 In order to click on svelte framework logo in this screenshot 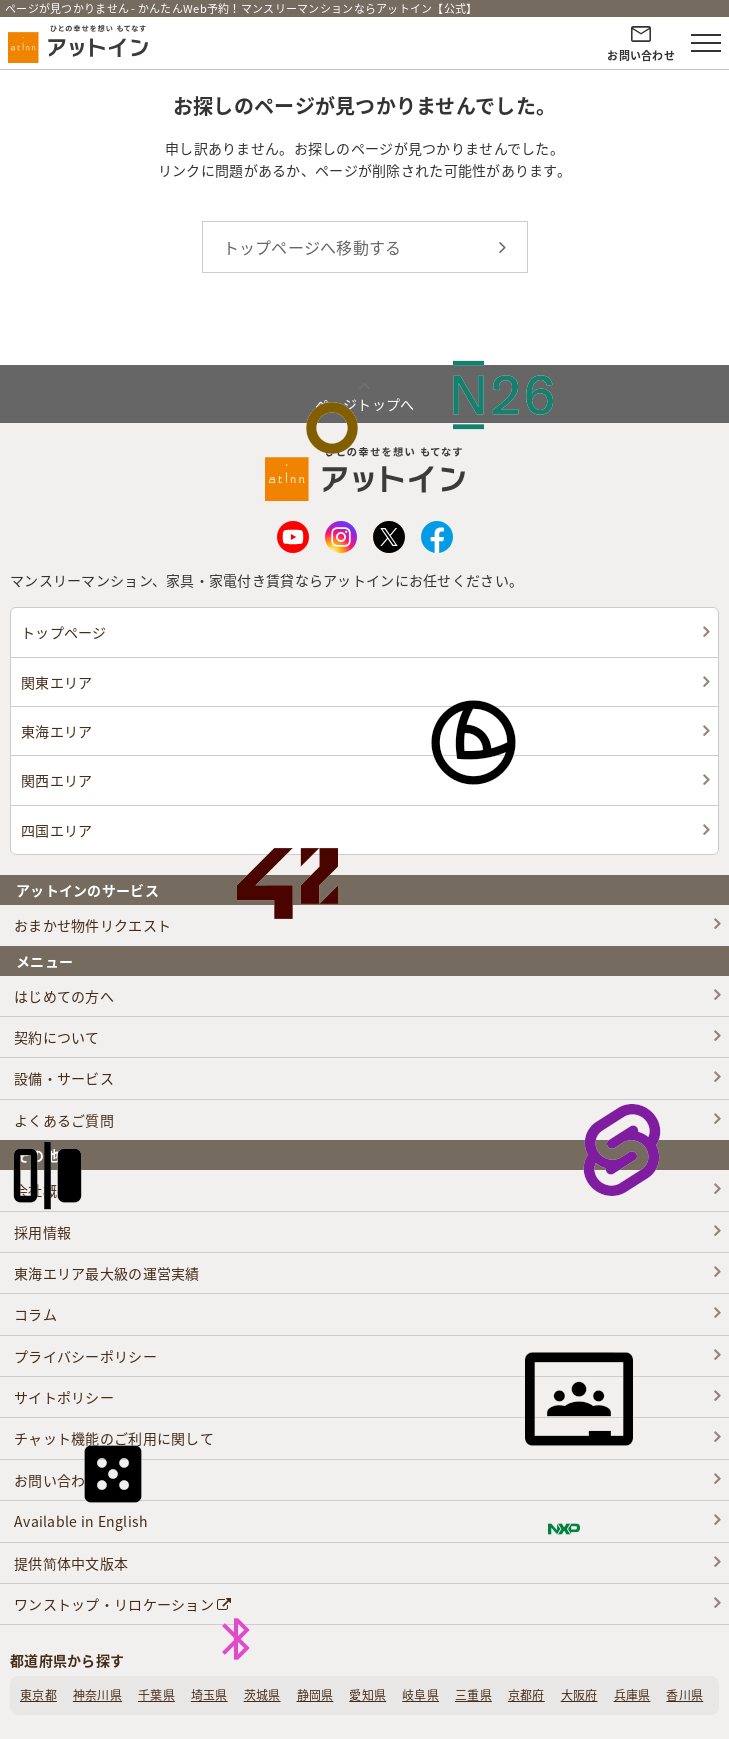, I will do `click(622, 1150)`.